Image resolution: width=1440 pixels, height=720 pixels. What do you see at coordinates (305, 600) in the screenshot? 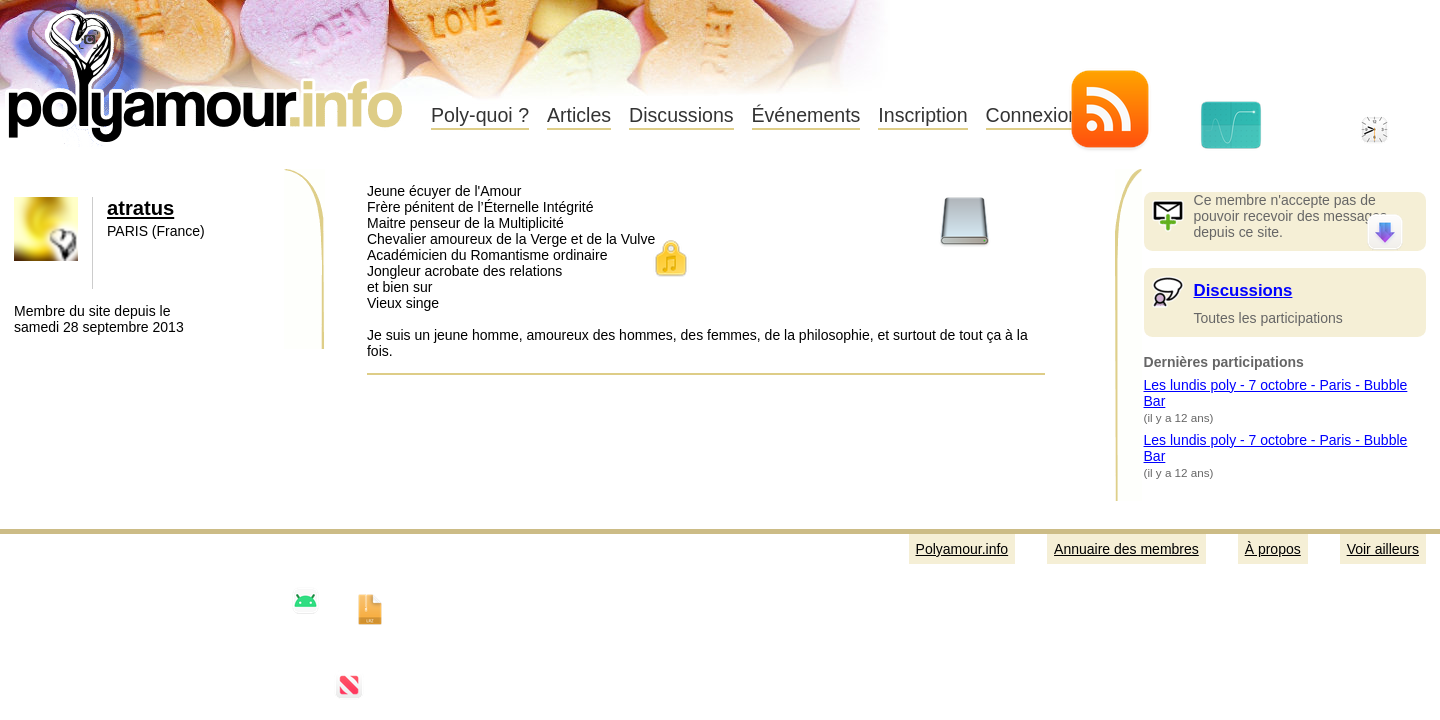
I see `open android app or emulator` at bounding box center [305, 600].